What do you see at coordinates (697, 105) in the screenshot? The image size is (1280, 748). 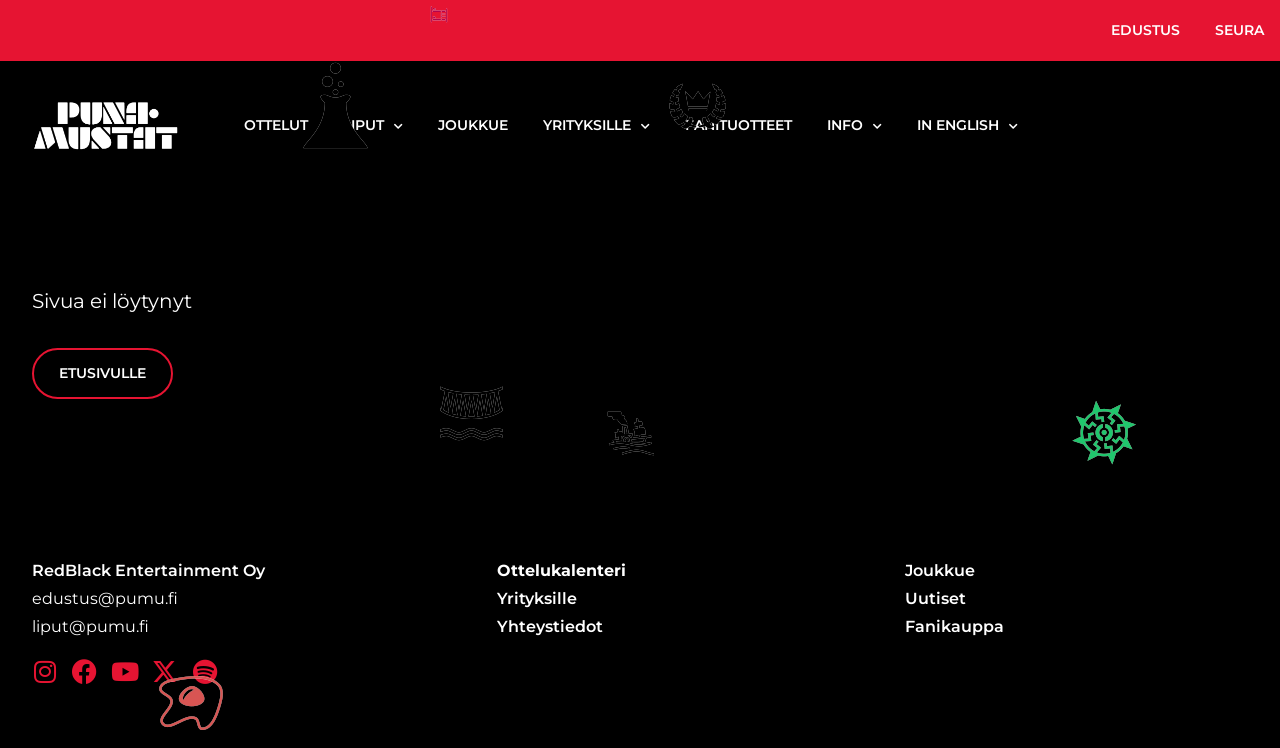 I see `view achievements or awards` at bounding box center [697, 105].